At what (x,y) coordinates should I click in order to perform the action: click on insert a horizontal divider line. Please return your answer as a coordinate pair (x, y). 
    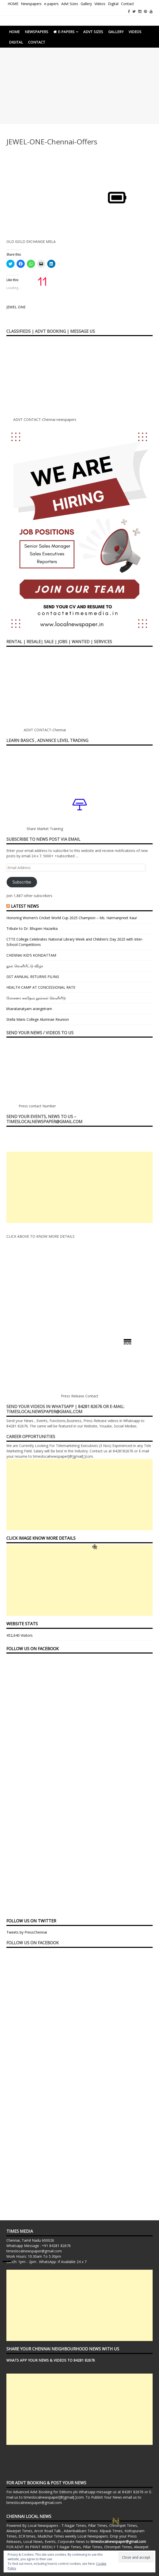
    Looking at the image, I should click on (7, 2261).